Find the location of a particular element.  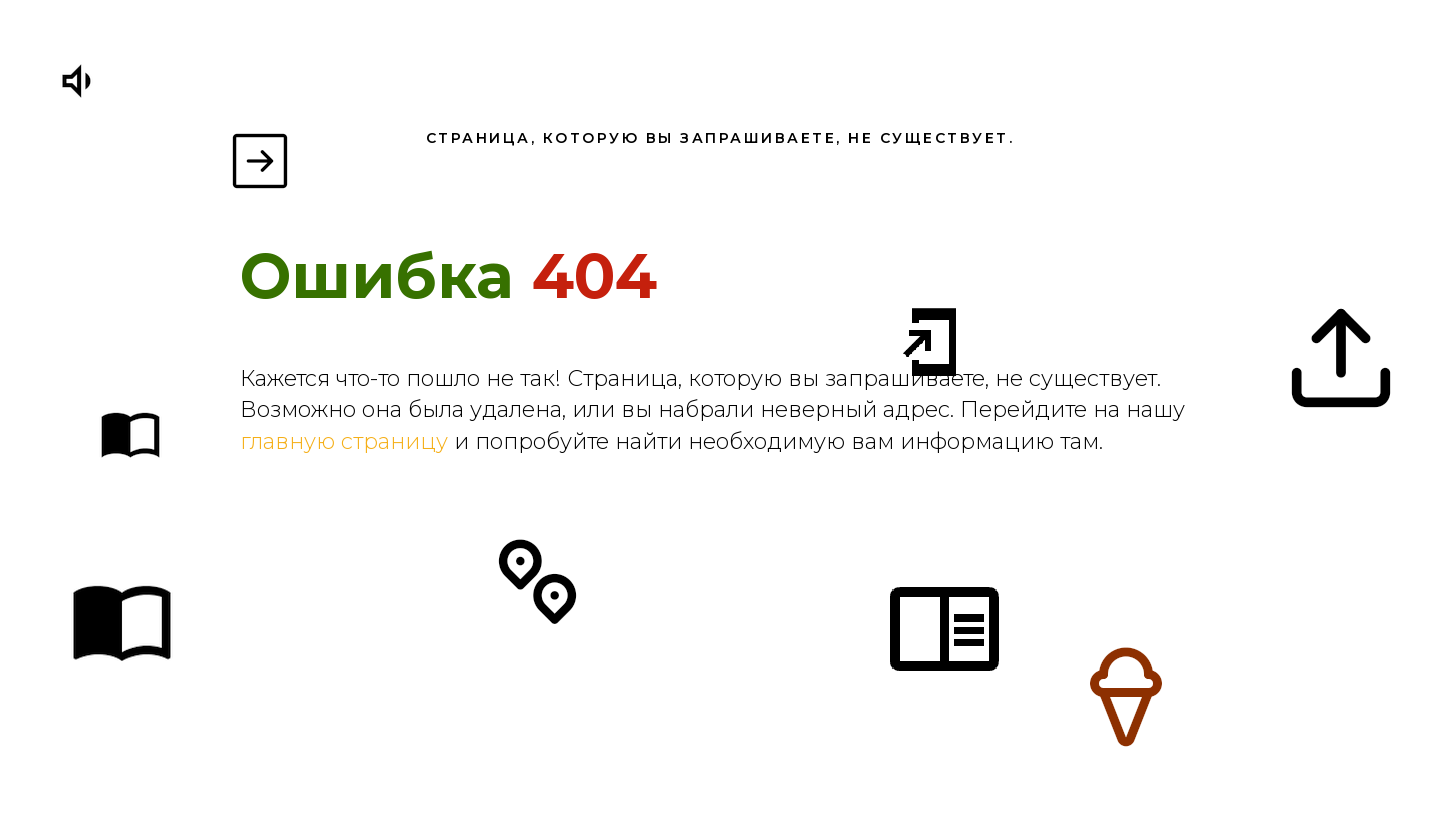

view multiple saved locations is located at coordinates (537, 582).